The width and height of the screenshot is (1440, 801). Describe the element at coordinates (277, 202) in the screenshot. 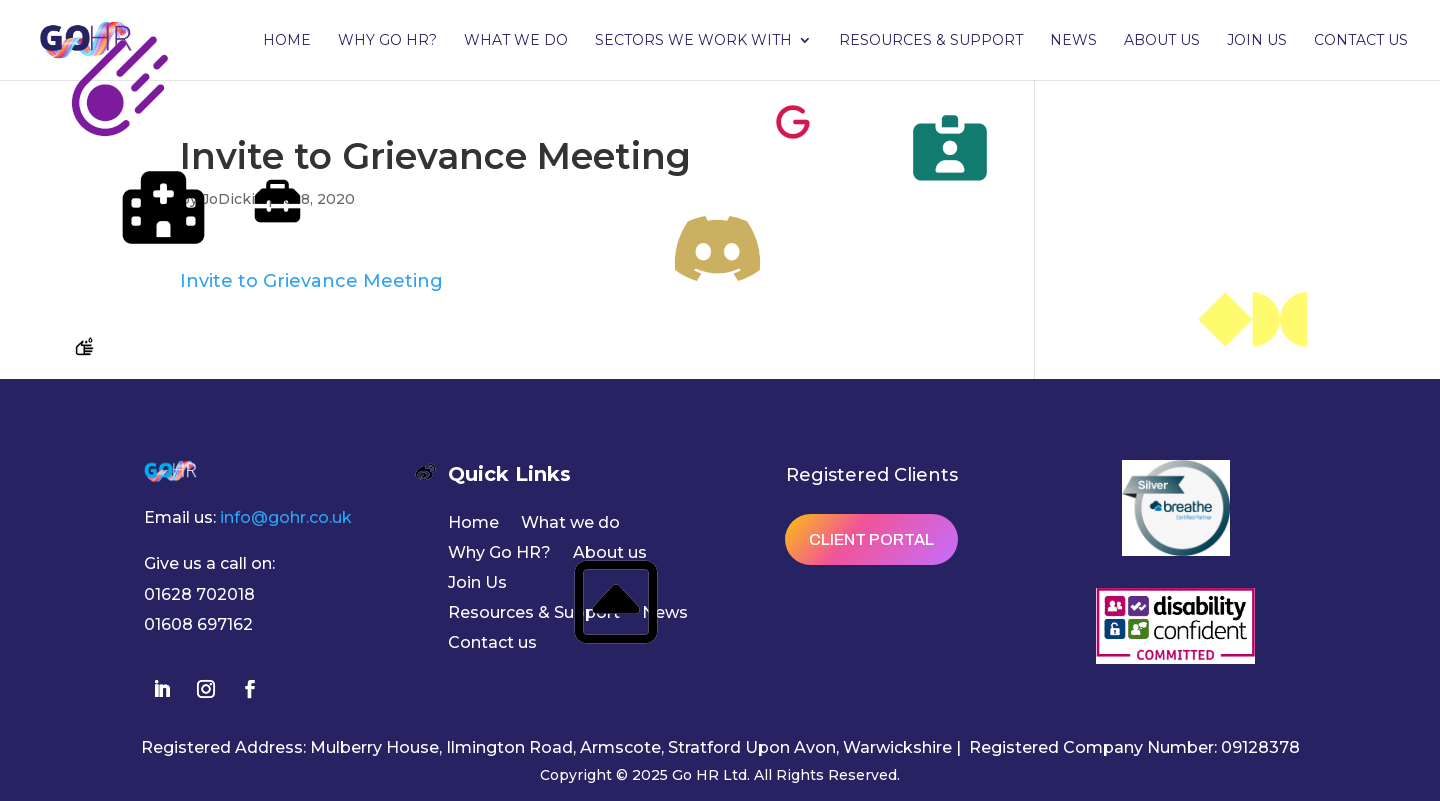

I see `access tools and utilities` at that location.